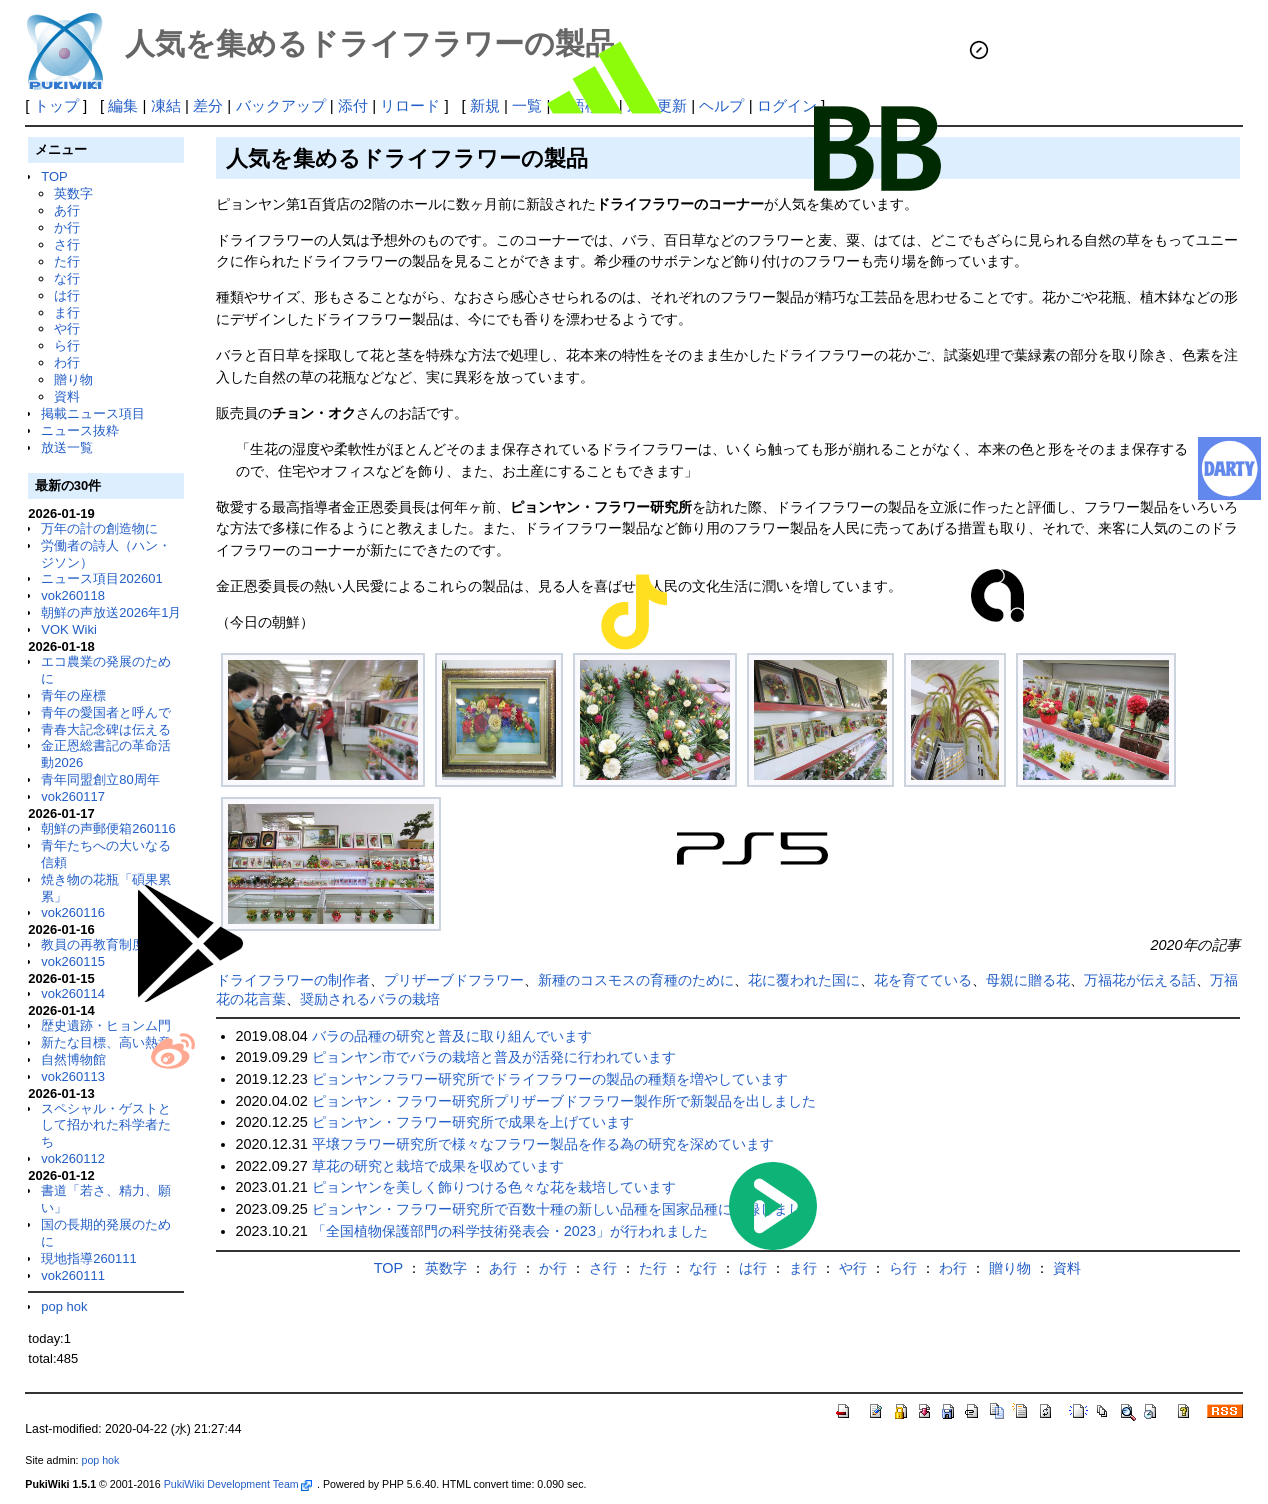  Describe the element at coordinates (773, 1206) in the screenshot. I see `open GoCD continuous delivery dashboard` at that location.